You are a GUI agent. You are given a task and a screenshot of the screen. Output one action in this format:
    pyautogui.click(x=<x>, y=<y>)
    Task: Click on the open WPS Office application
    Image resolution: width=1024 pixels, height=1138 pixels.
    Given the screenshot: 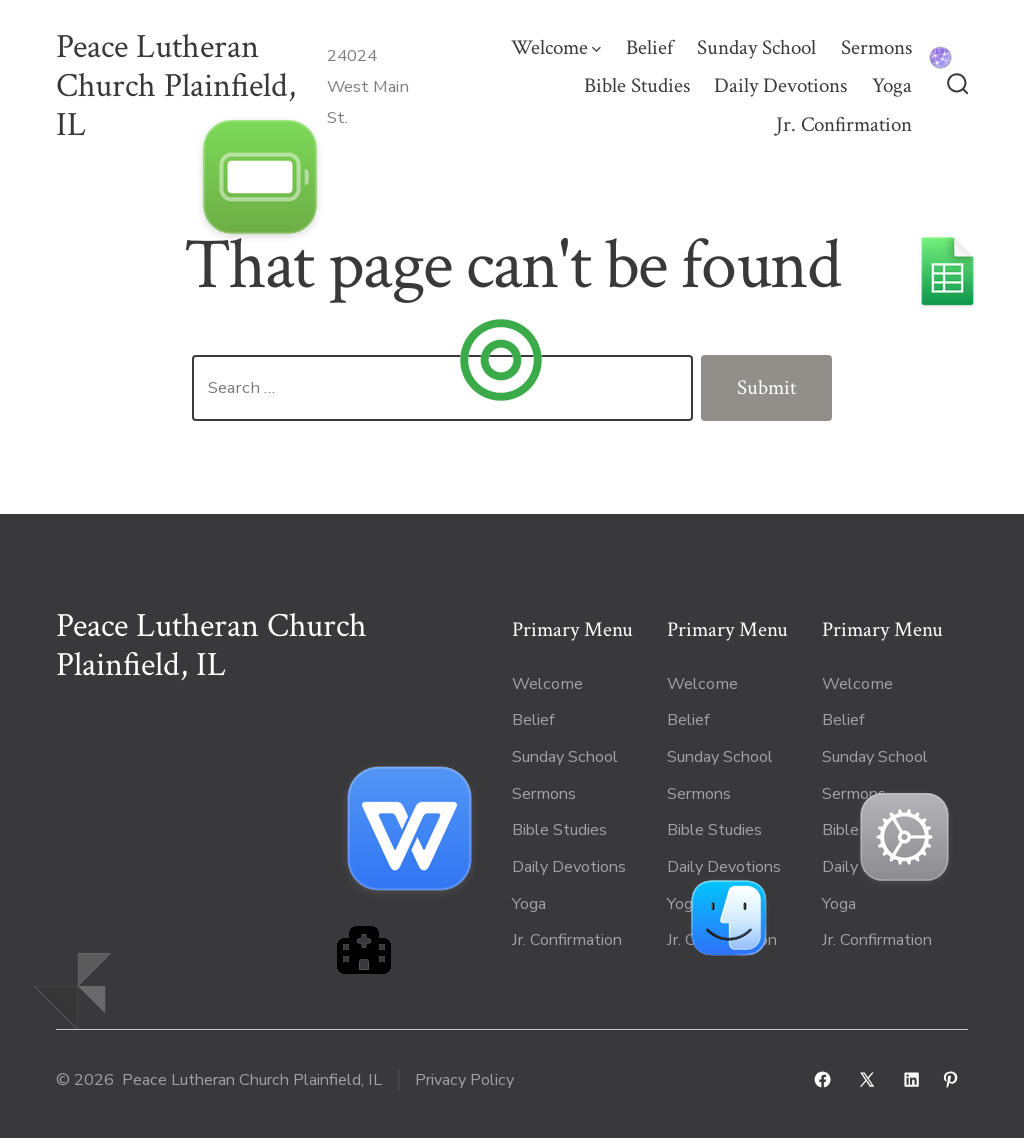 What is the action you would take?
    pyautogui.click(x=409, y=828)
    